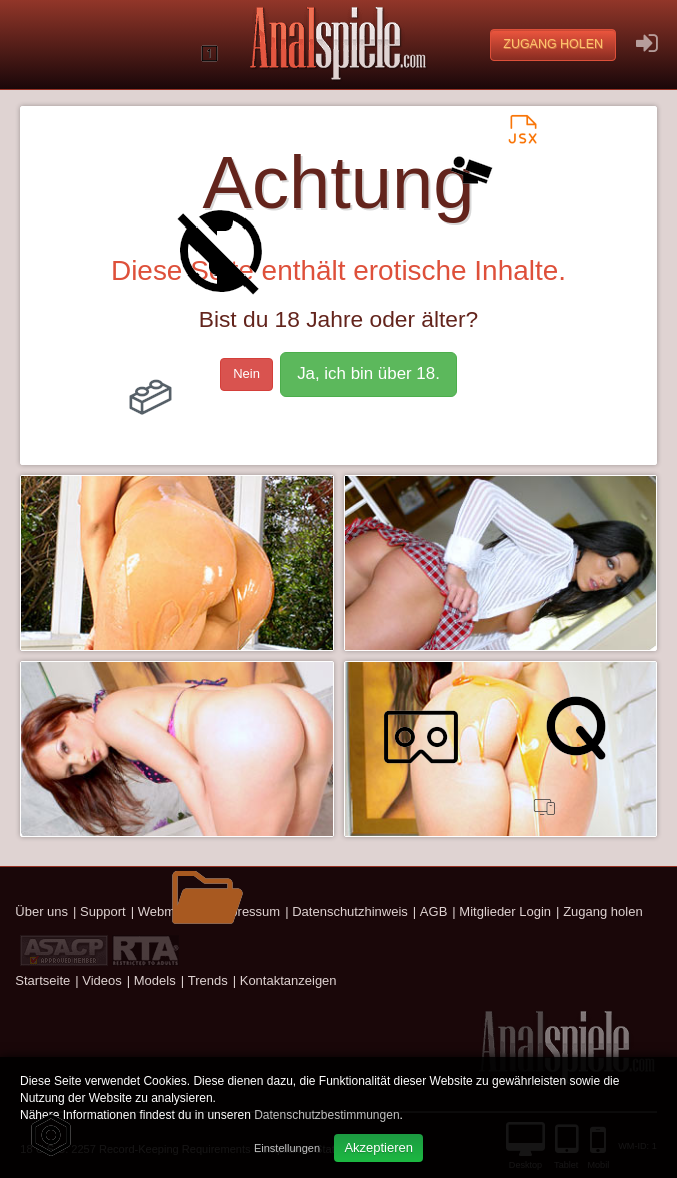  What do you see at coordinates (421, 737) in the screenshot?
I see `launch a virtual reality experience` at bounding box center [421, 737].